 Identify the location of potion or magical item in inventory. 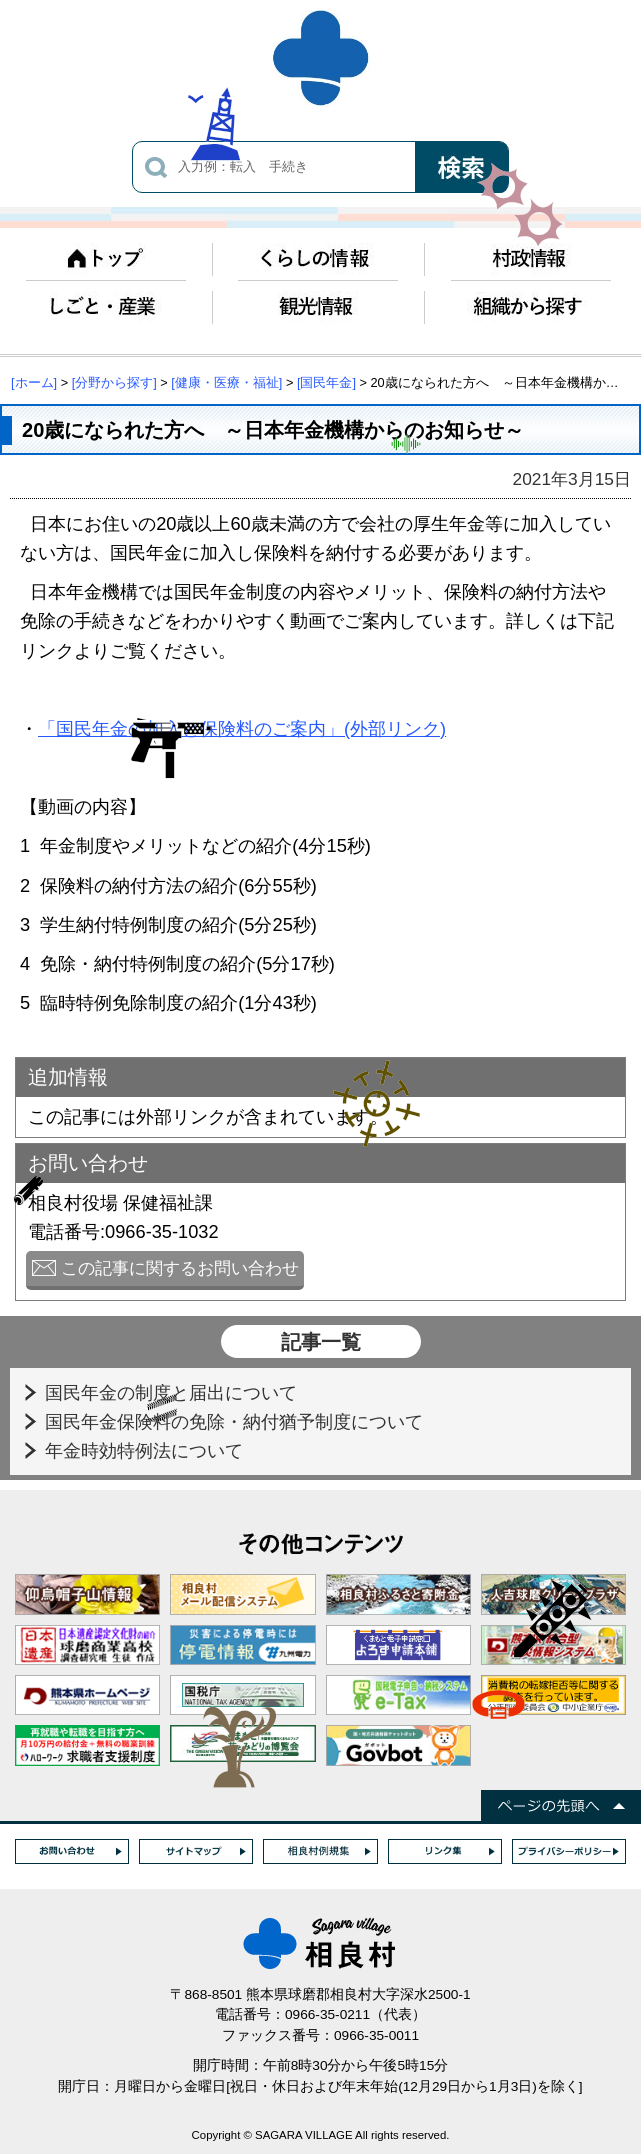
(235, 1747).